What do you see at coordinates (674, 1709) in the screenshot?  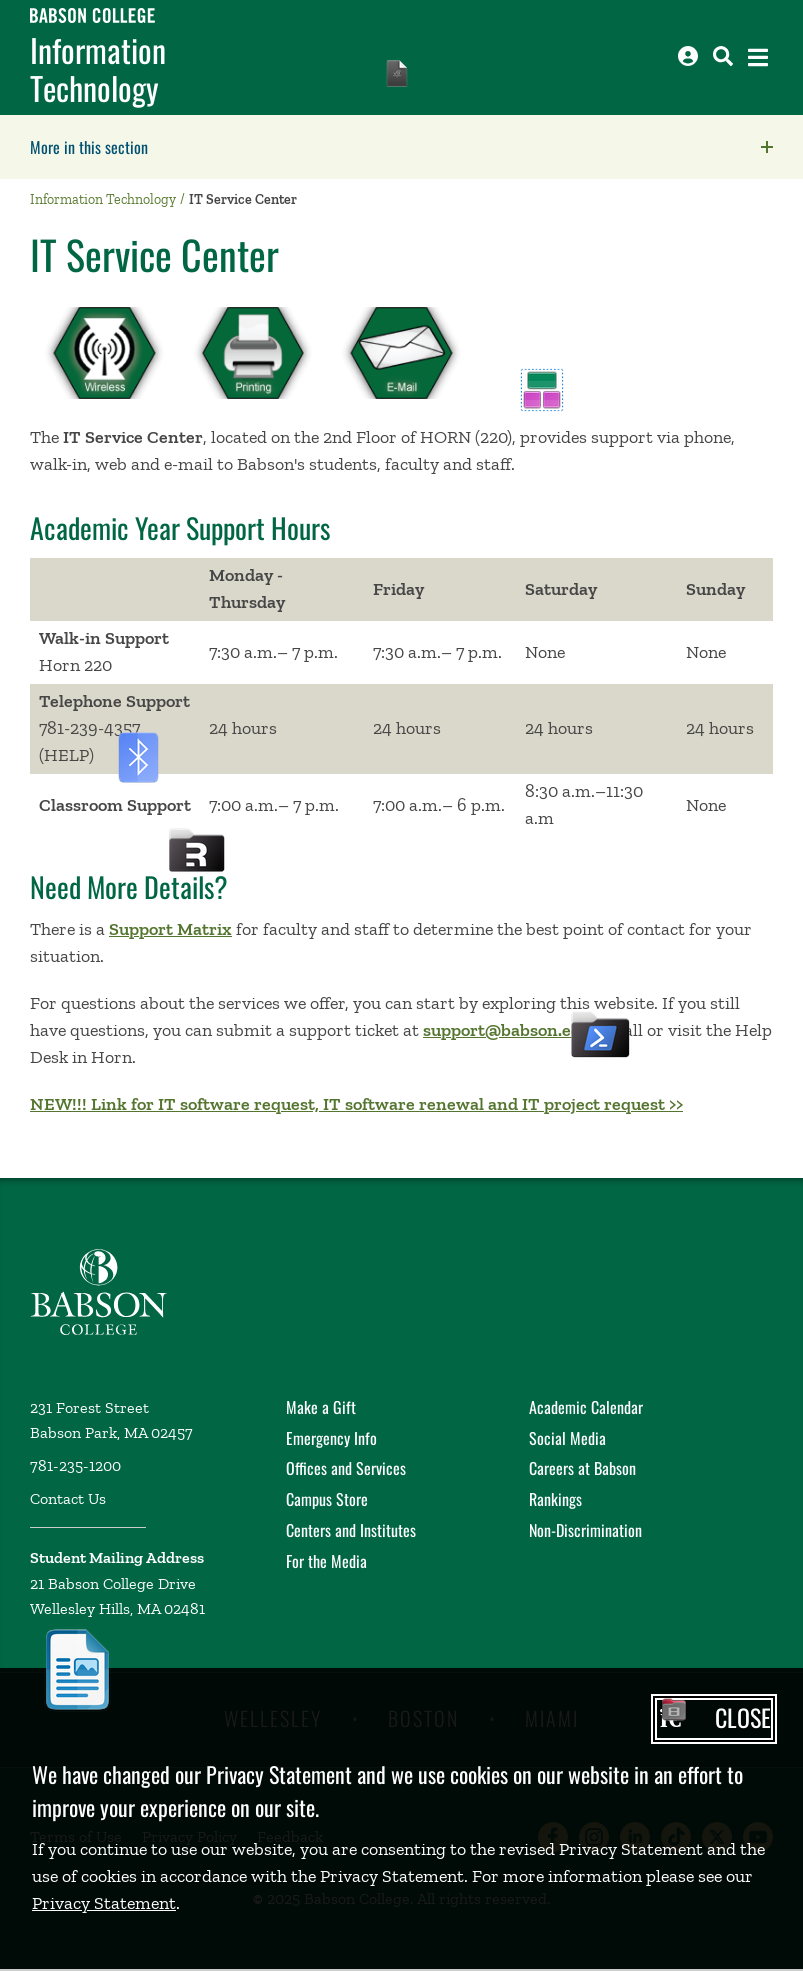 I see `open videos folder` at bounding box center [674, 1709].